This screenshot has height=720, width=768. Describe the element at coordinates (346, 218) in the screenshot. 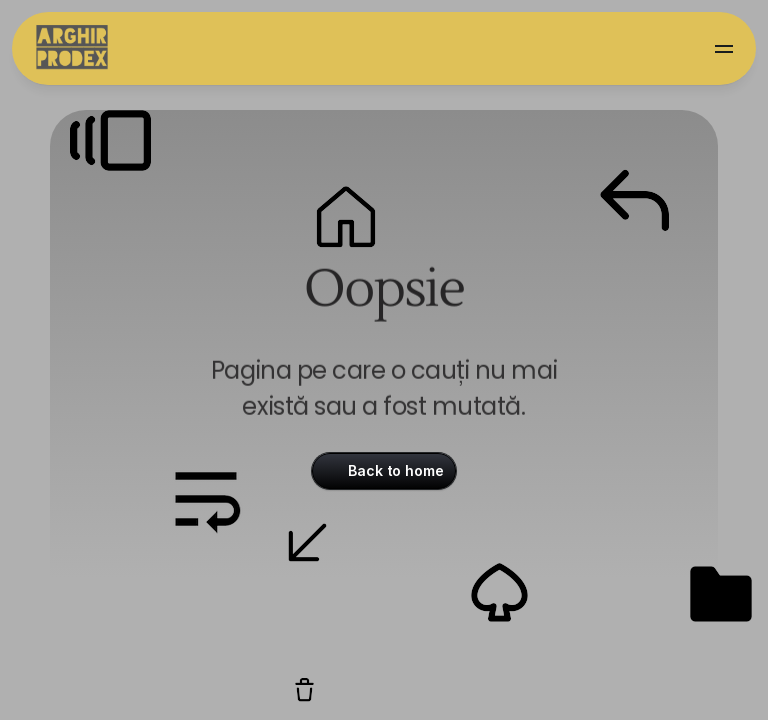

I see `navigate to home screen` at that location.